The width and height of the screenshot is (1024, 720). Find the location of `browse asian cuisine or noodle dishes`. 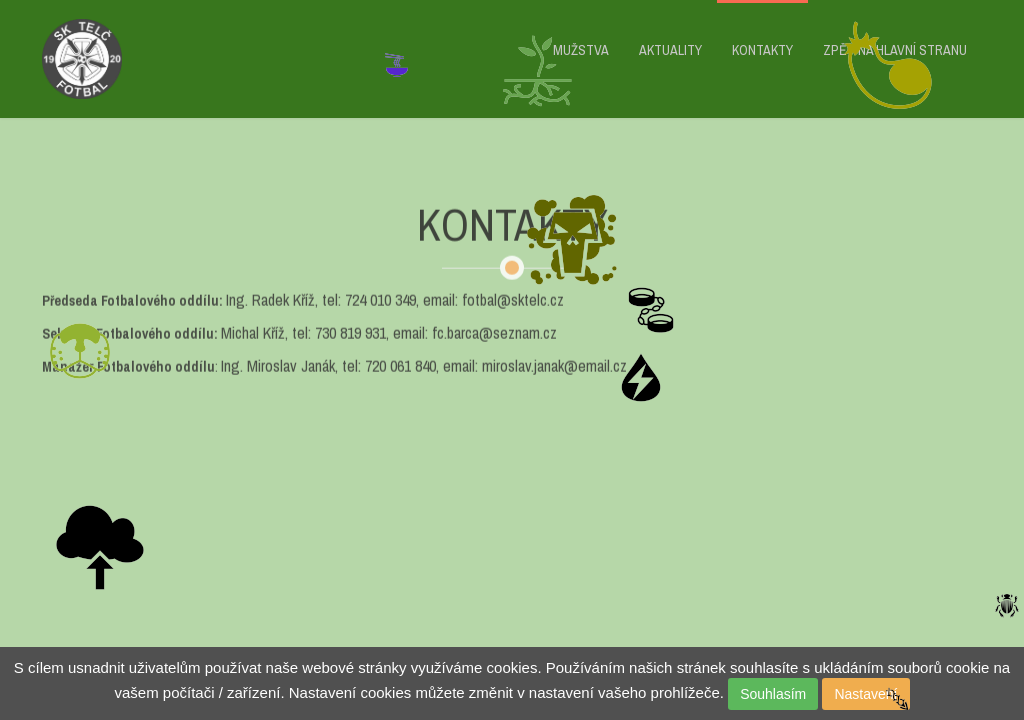

browse asian cuisine or noodle dishes is located at coordinates (397, 65).